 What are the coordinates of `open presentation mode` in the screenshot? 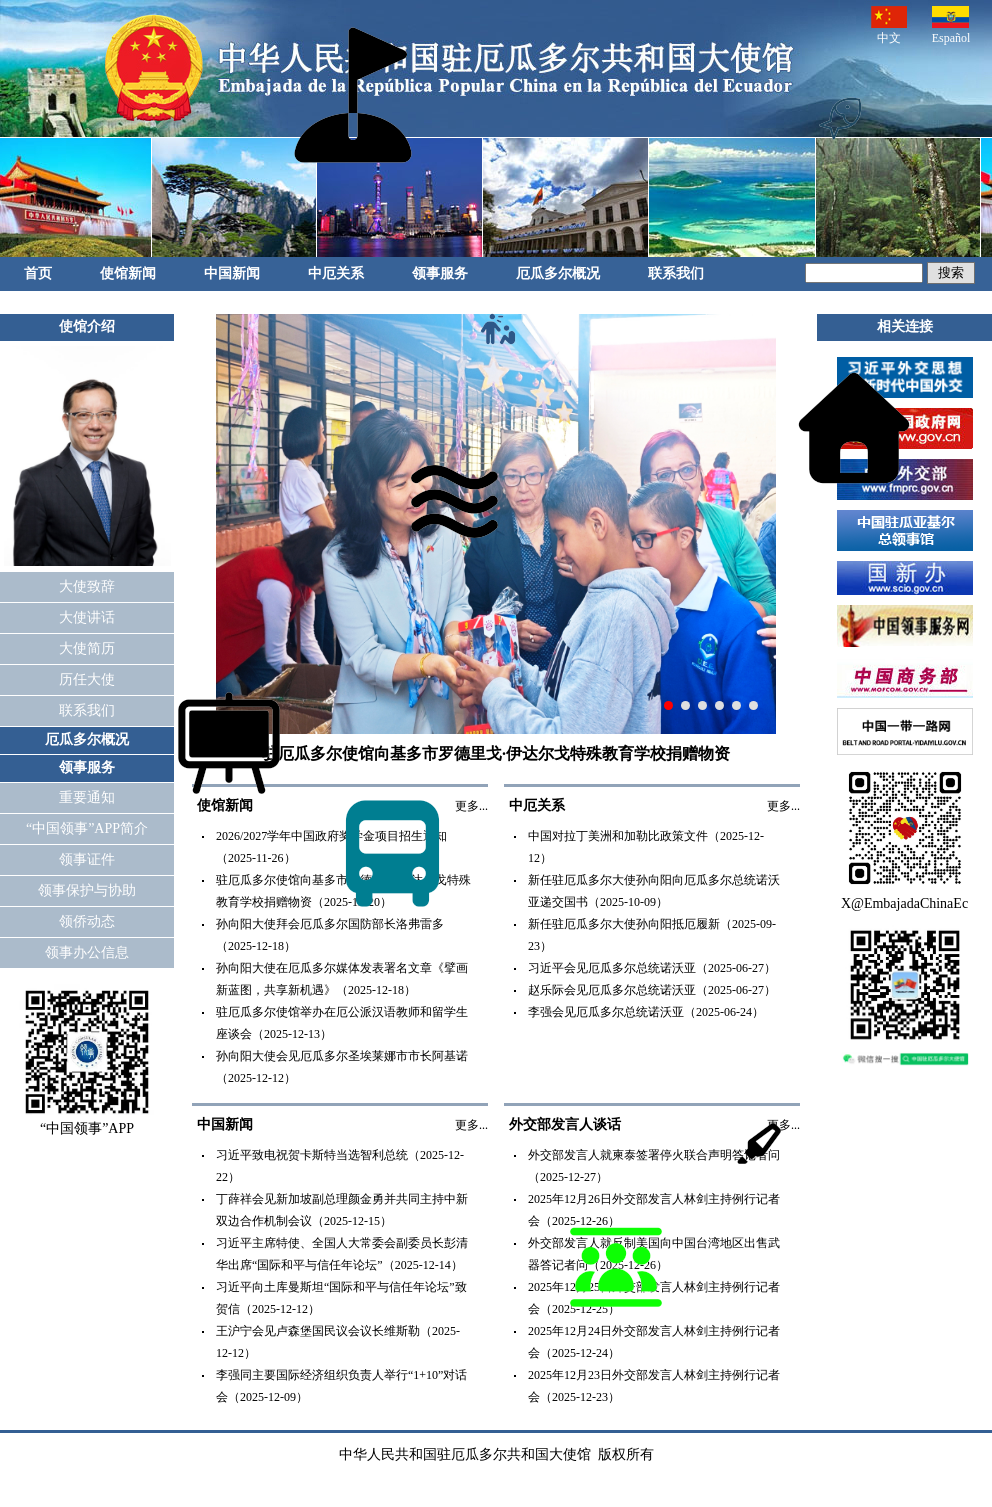 It's located at (229, 743).